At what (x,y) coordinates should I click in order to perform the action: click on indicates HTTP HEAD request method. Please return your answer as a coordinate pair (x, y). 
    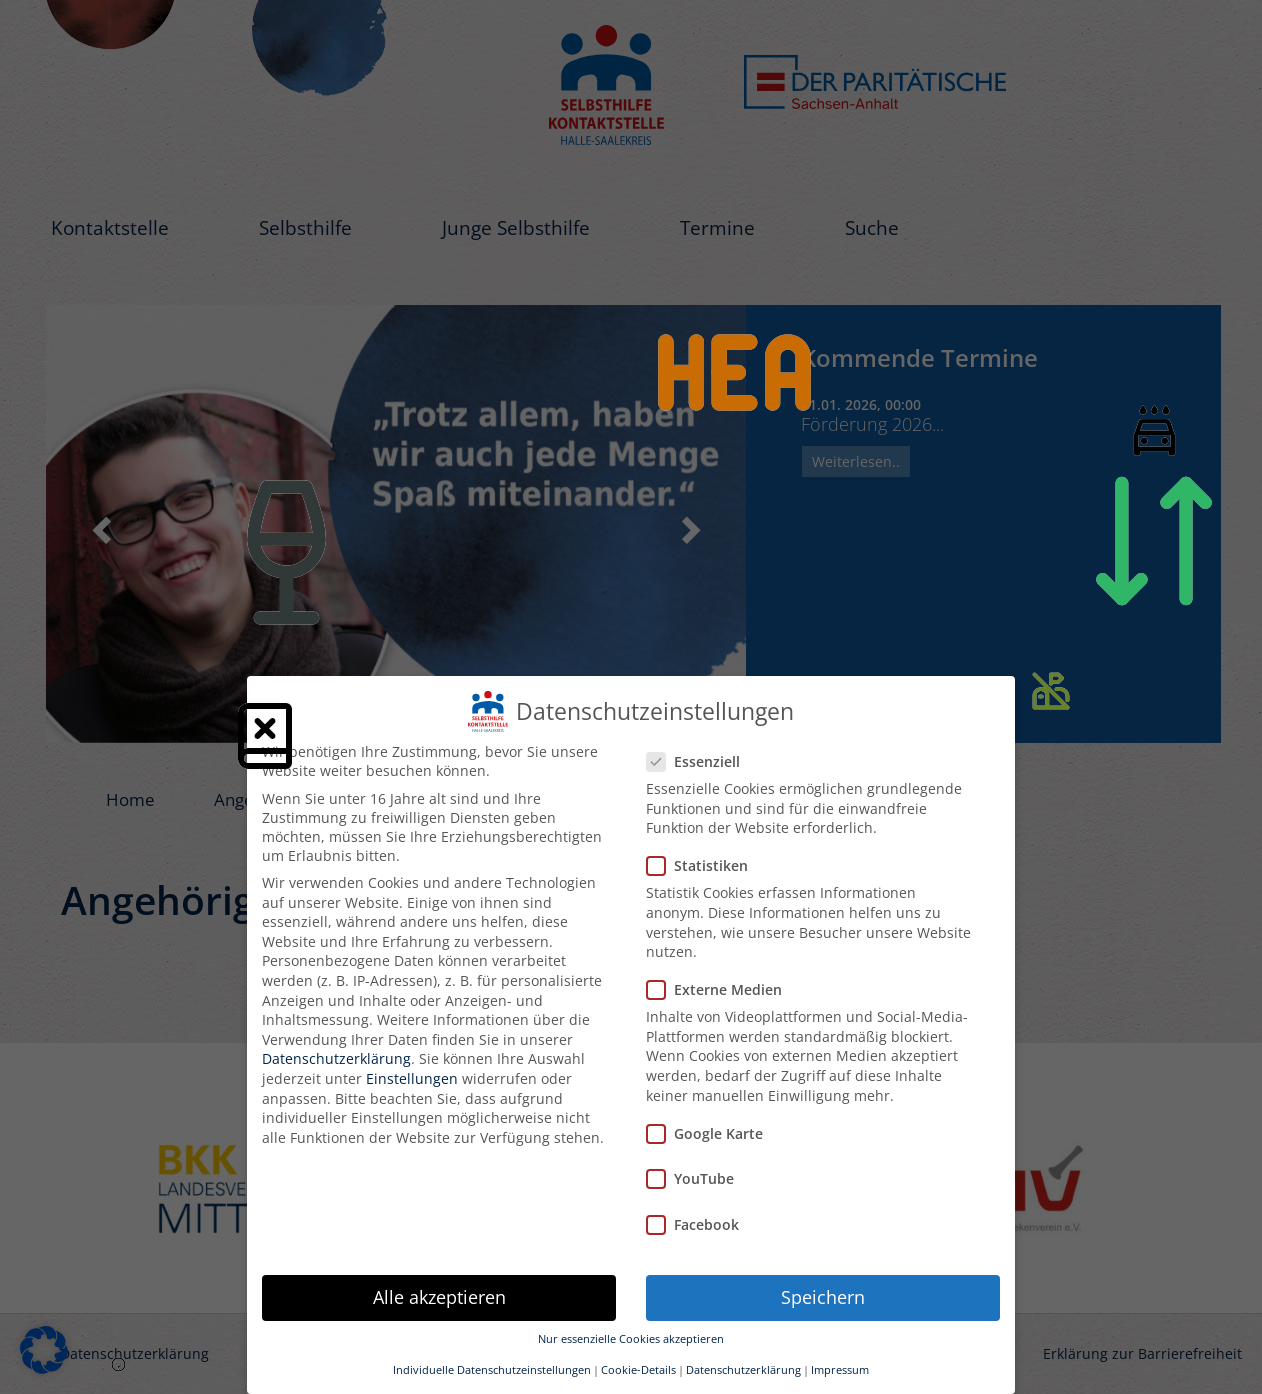
    Looking at the image, I should click on (734, 372).